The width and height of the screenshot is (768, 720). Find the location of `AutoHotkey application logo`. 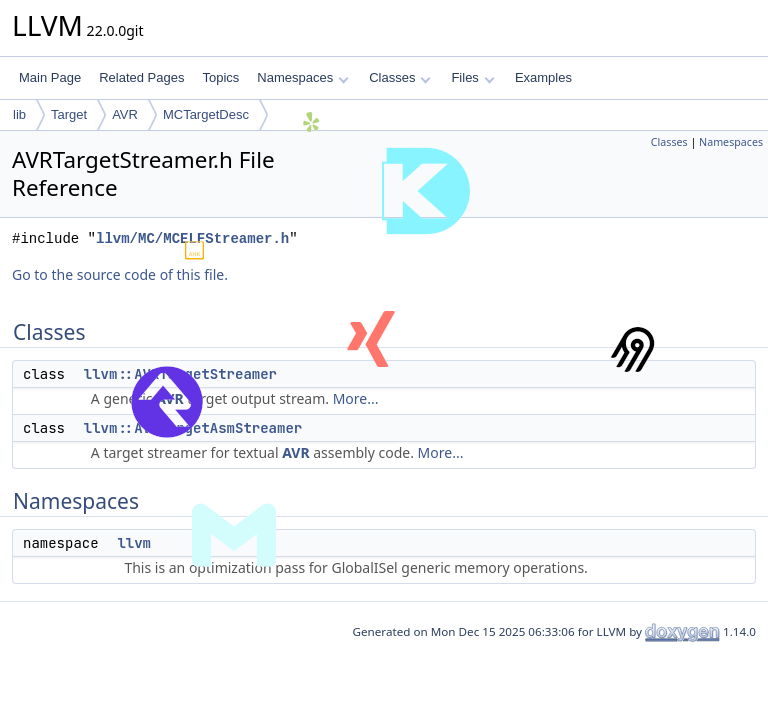

AutoHotkey application logo is located at coordinates (194, 250).